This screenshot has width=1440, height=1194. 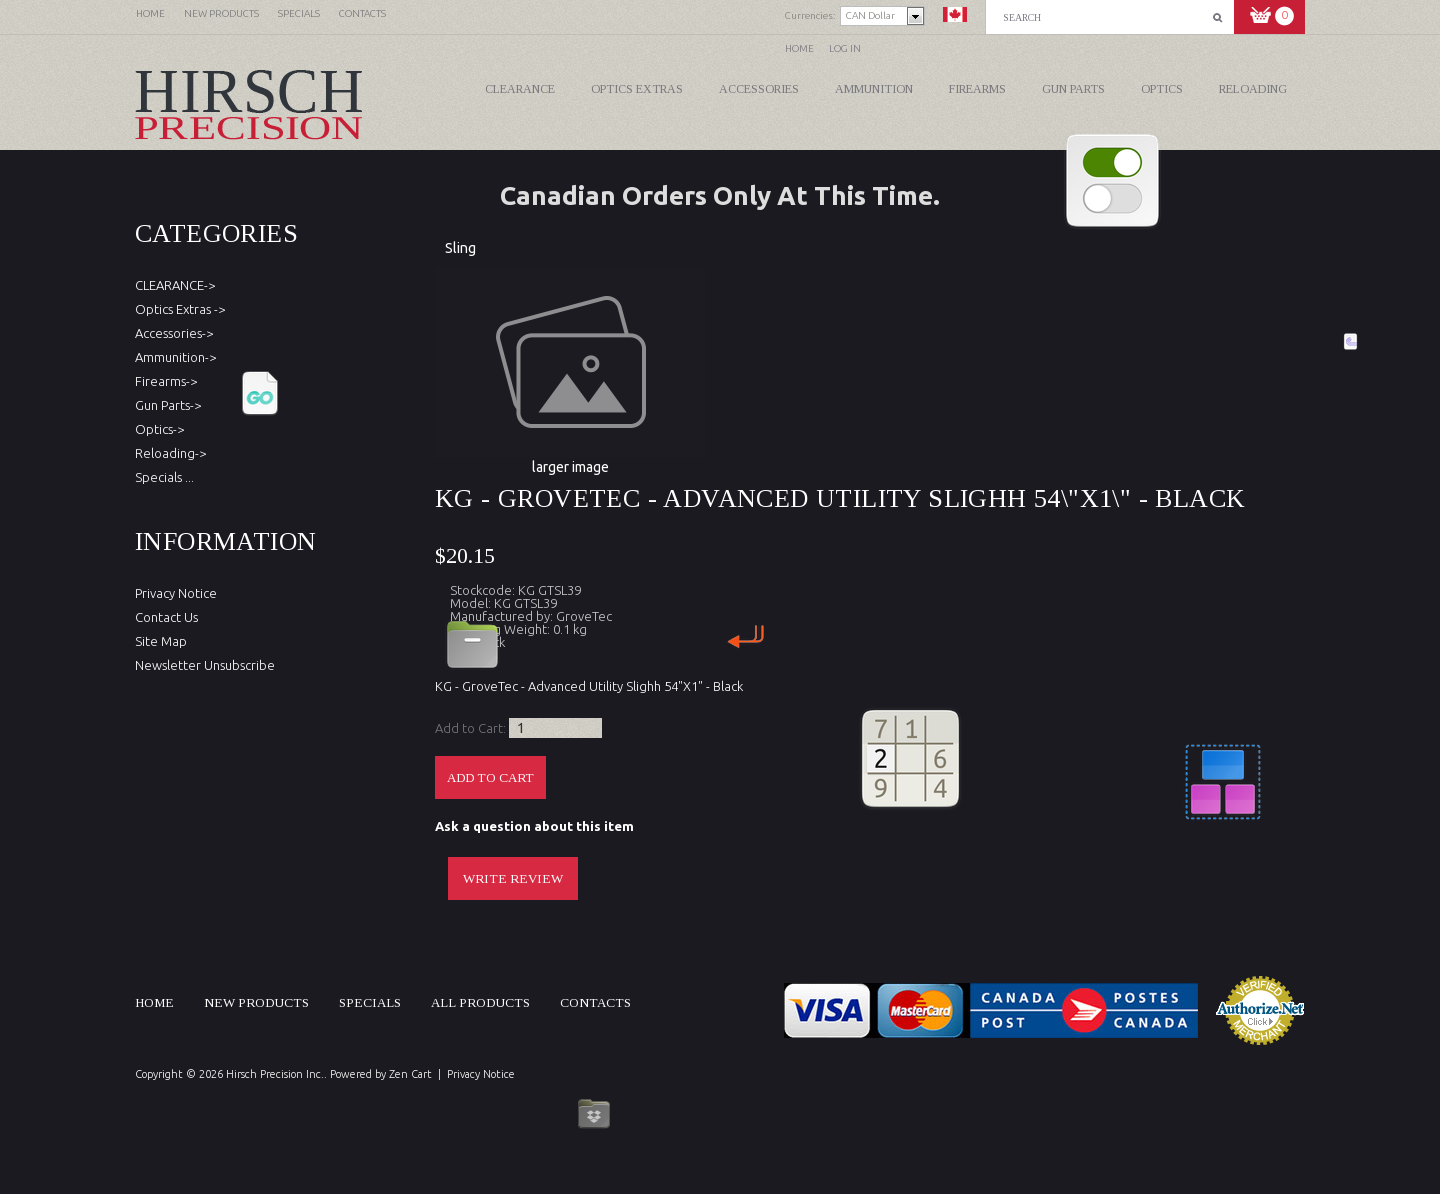 I want to click on open the sudoku puzzle game, so click(x=910, y=758).